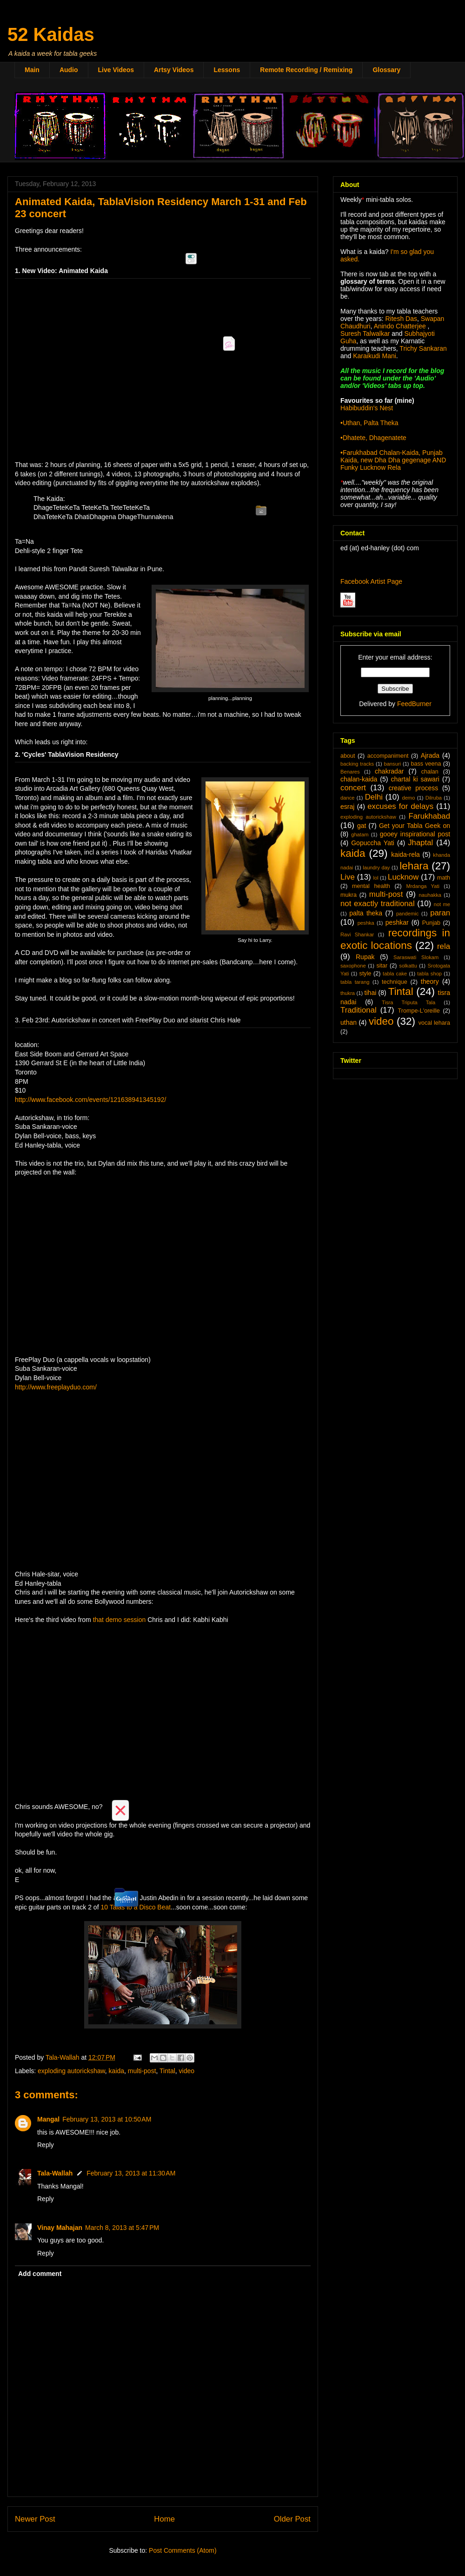 This screenshot has height=2576, width=465. What do you see at coordinates (261, 510) in the screenshot?
I see `open your pictures folder` at bounding box center [261, 510].